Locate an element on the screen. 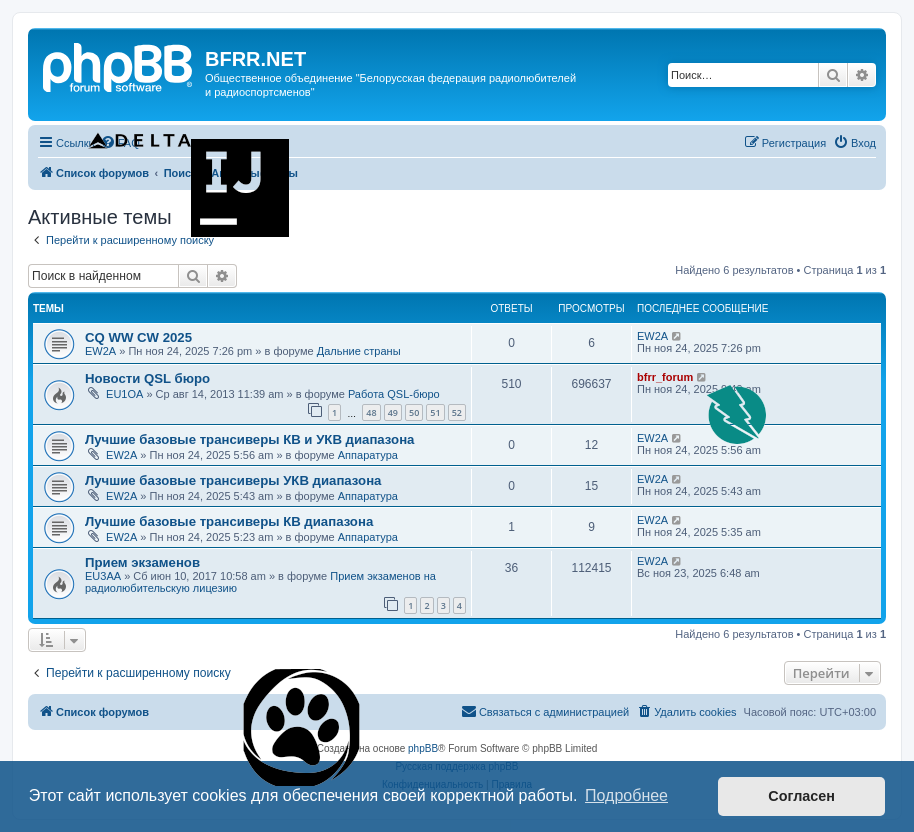 This screenshot has width=914, height=832. visit Furry Network social platform is located at coordinates (301, 727).